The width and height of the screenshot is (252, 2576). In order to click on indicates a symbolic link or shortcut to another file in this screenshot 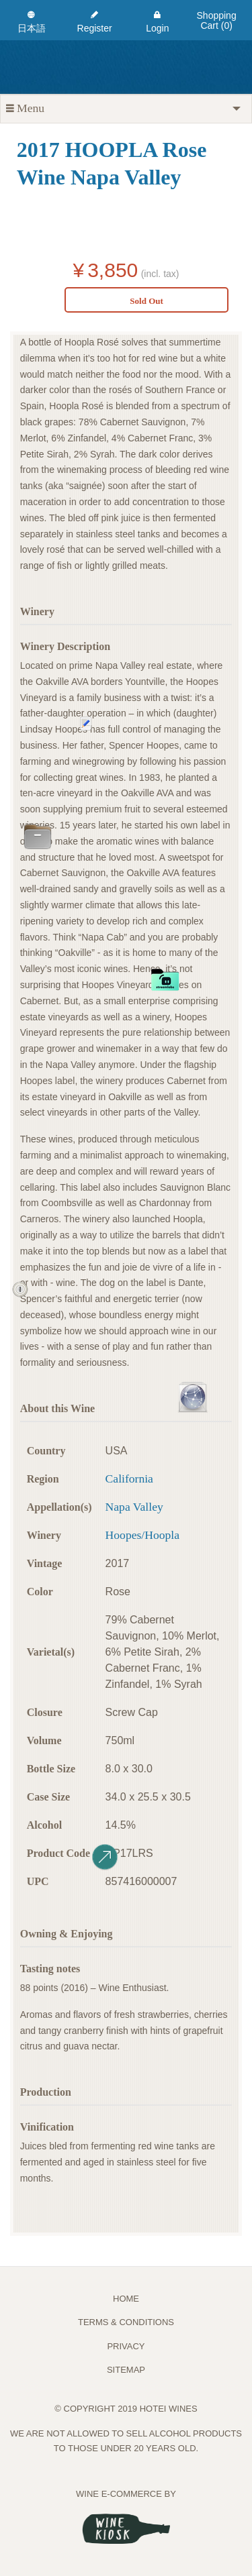, I will do `click(105, 1857)`.